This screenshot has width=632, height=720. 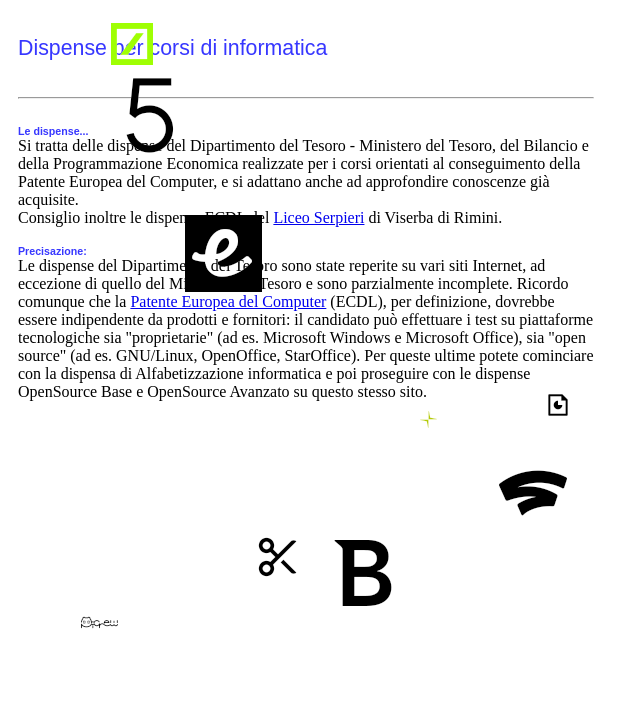 What do you see at coordinates (533, 493) in the screenshot?
I see `google stadia gaming service logo` at bounding box center [533, 493].